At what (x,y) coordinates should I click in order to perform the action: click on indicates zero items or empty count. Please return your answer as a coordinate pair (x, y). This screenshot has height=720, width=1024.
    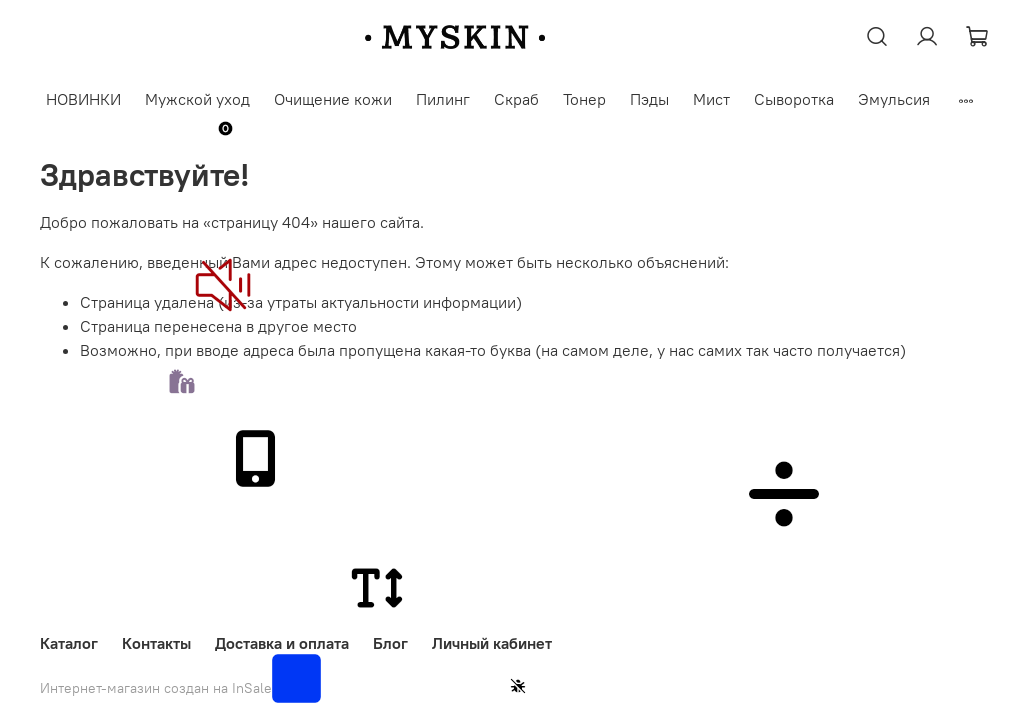
    Looking at the image, I should click on (225, 128).